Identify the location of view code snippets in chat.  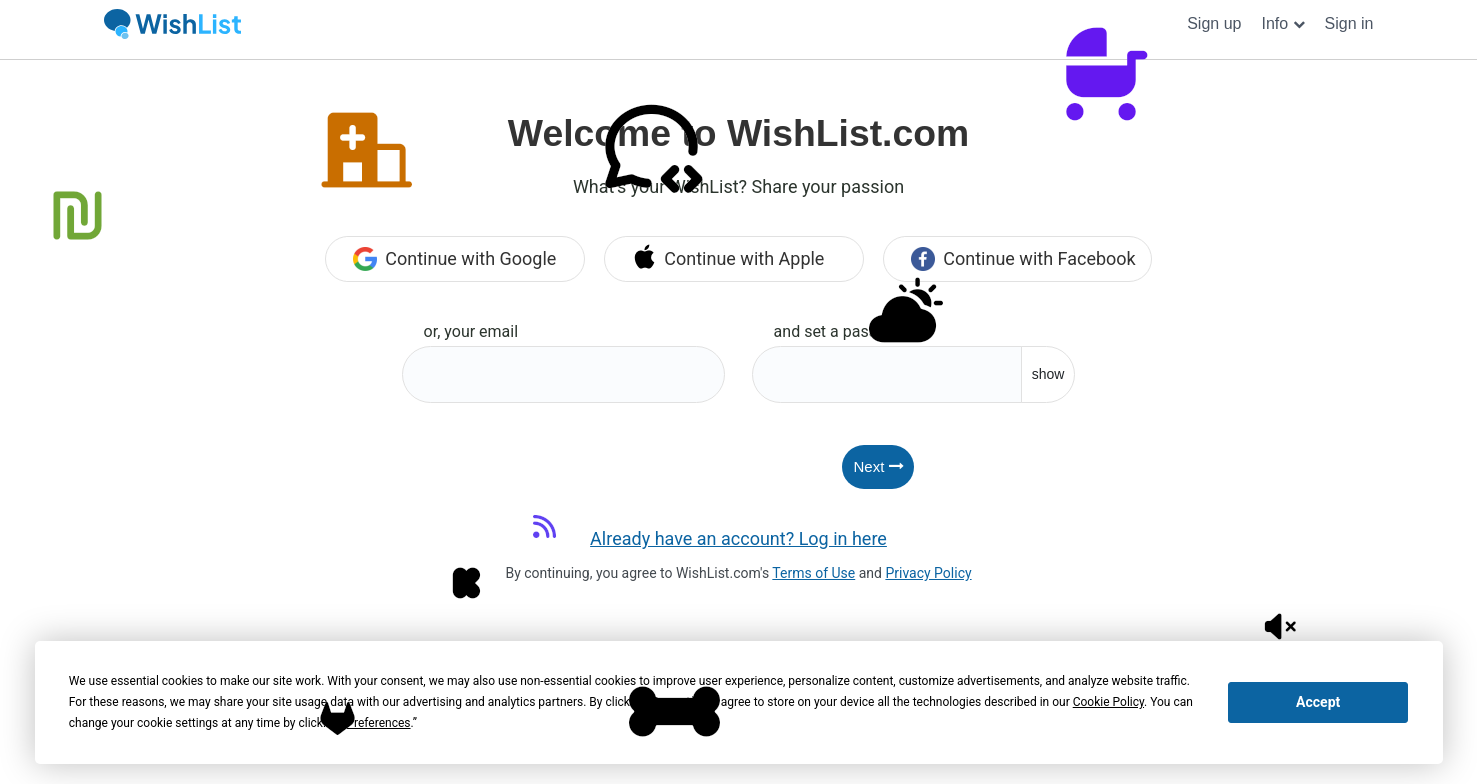
(651, 146).